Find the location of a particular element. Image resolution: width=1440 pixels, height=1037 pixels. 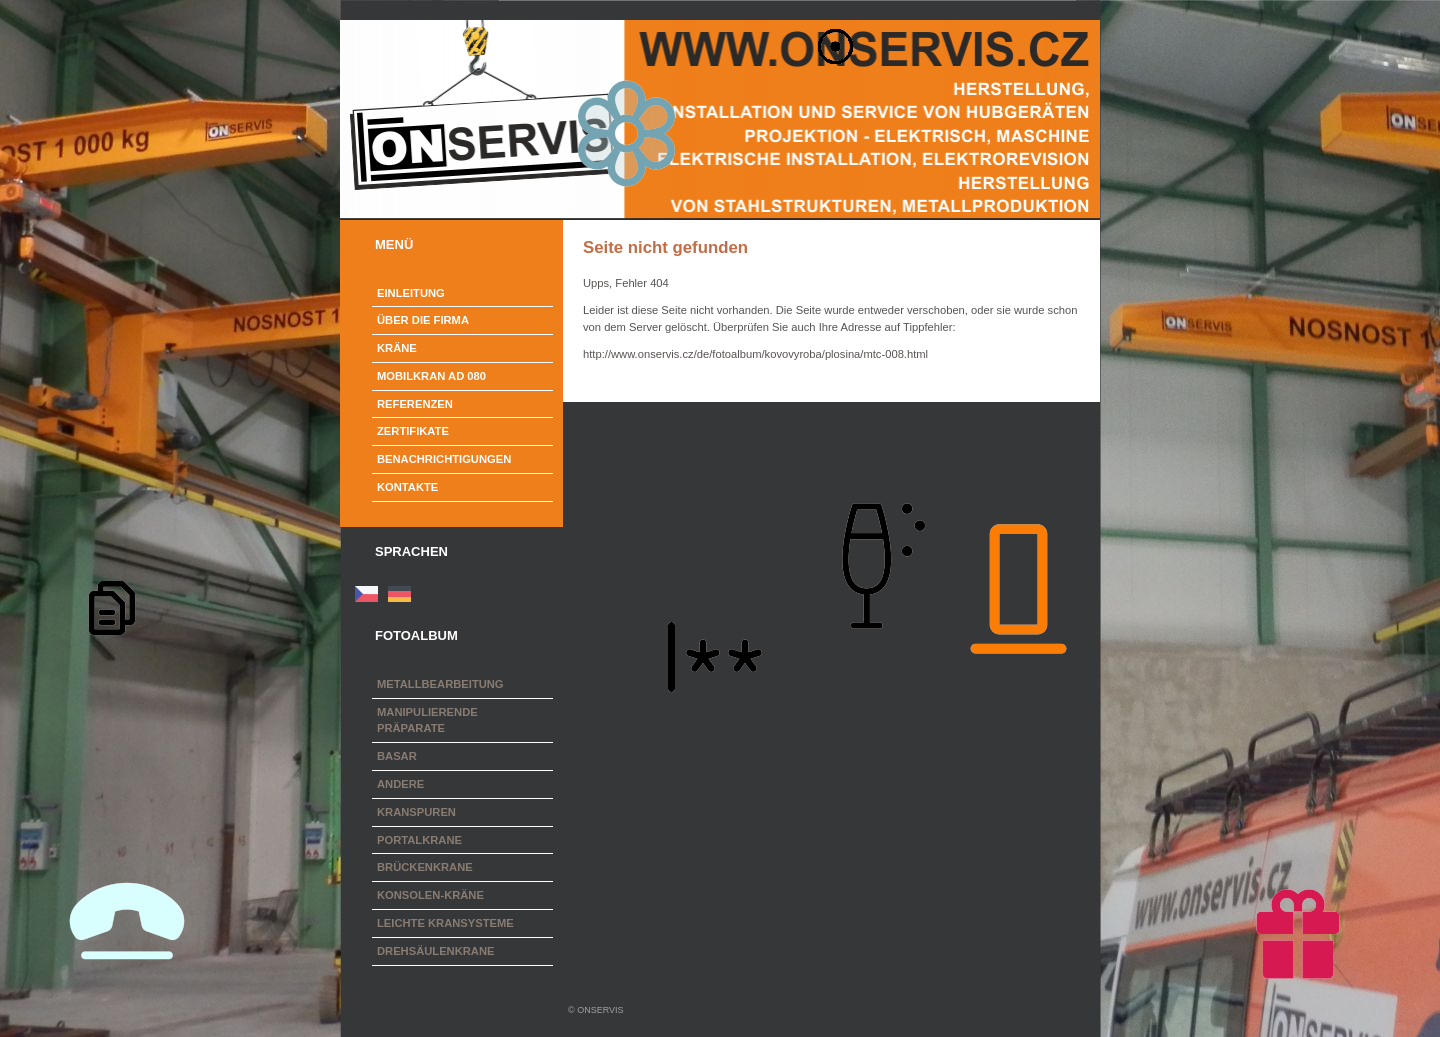

access gifts or rewards is located at coordinates (1298, 934).